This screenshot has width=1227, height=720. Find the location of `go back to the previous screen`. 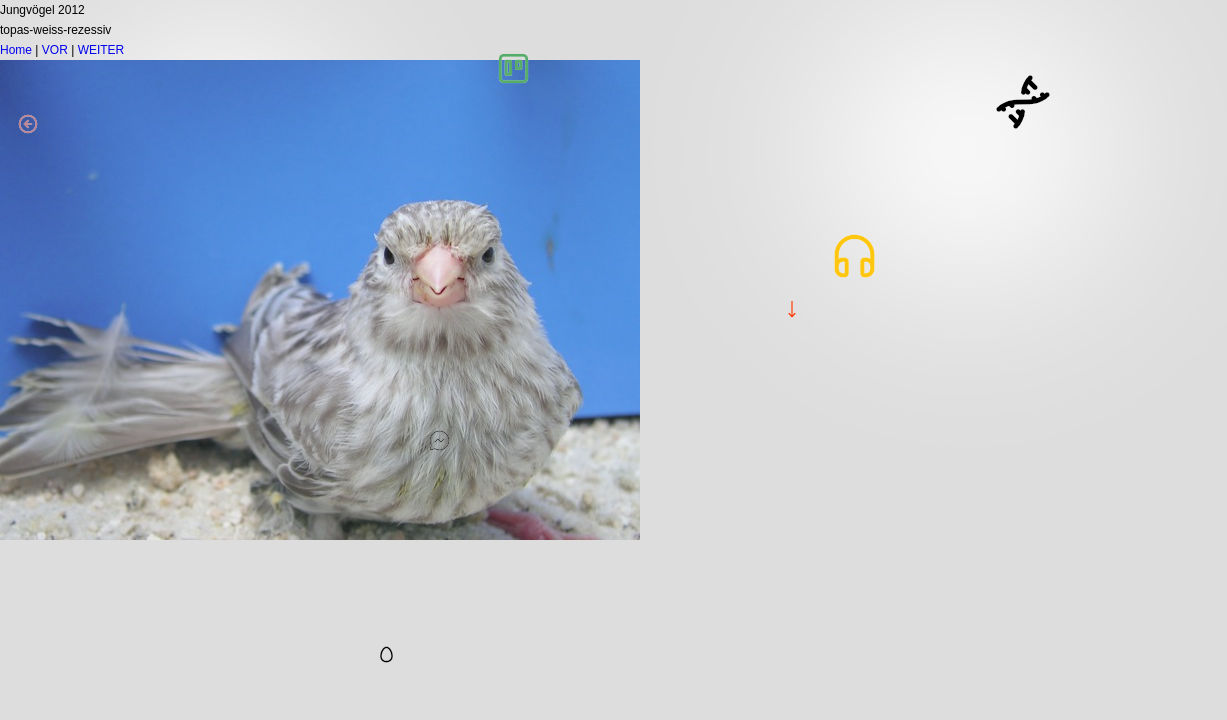

go back to the previous screen is located at coordinates (28, 124).